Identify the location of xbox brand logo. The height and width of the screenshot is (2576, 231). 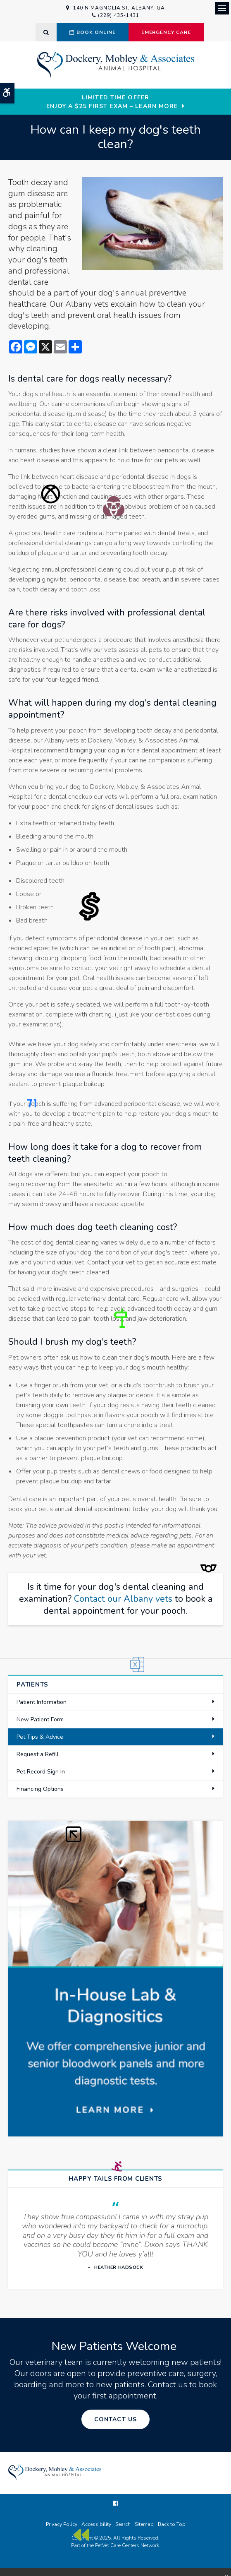
(50, 494).